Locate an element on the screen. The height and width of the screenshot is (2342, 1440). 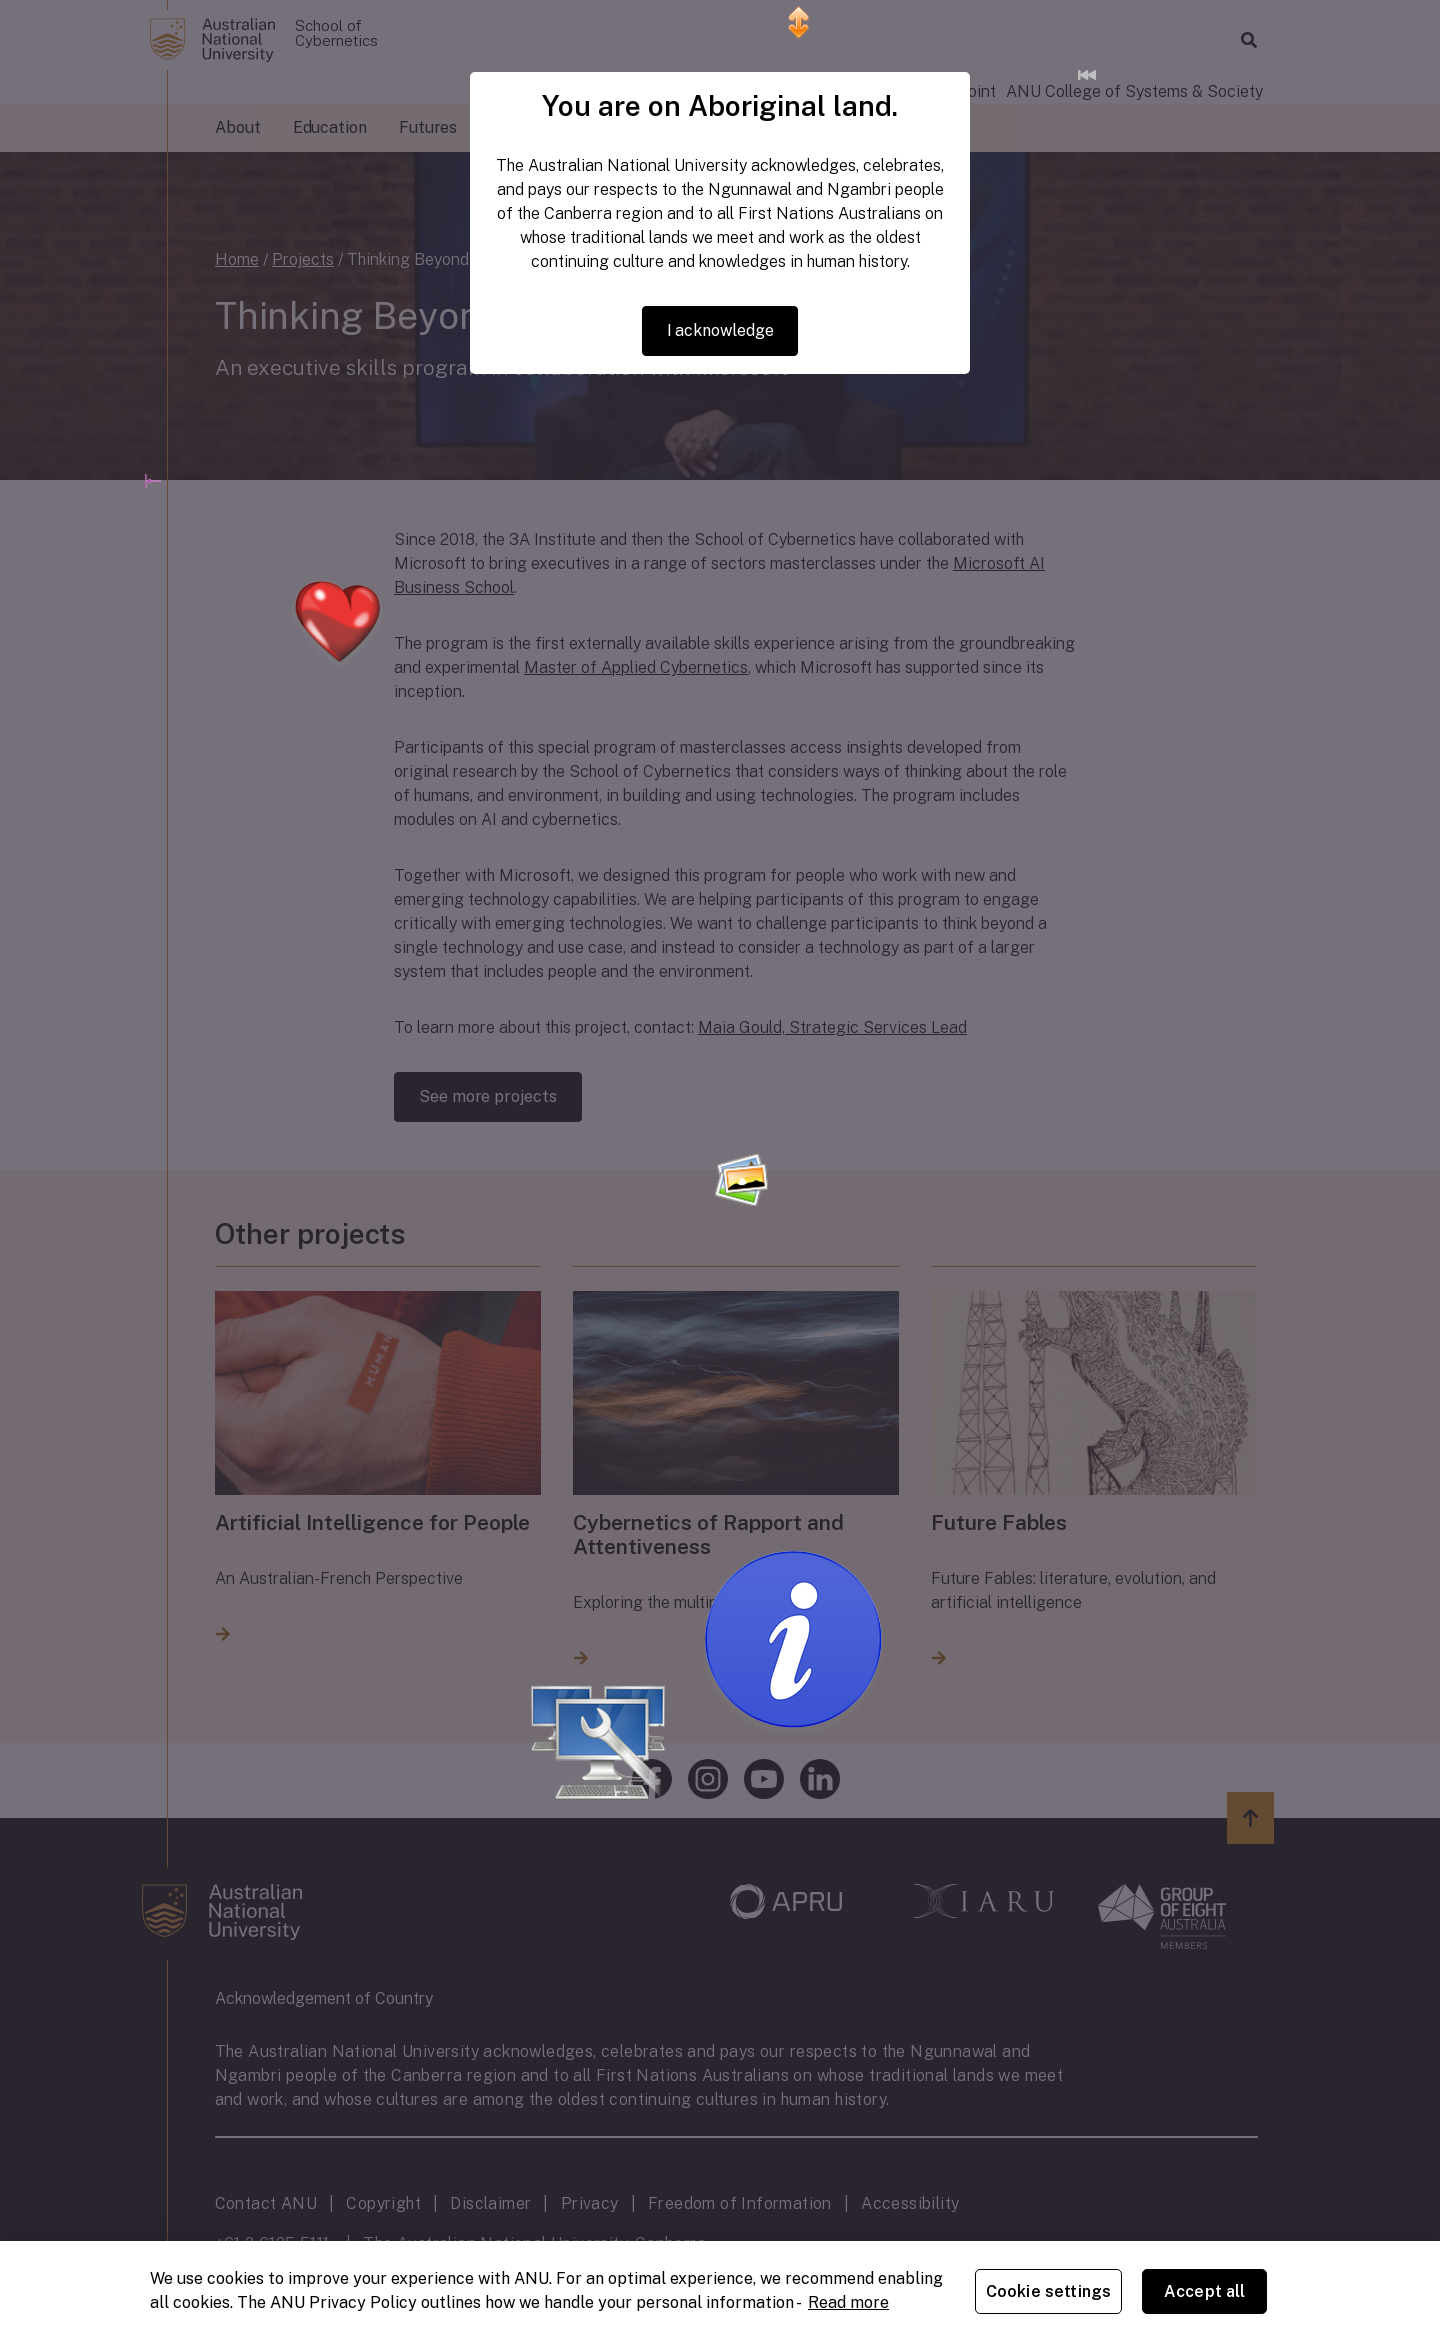
flip object vertically is located at coordinates (799, 24).